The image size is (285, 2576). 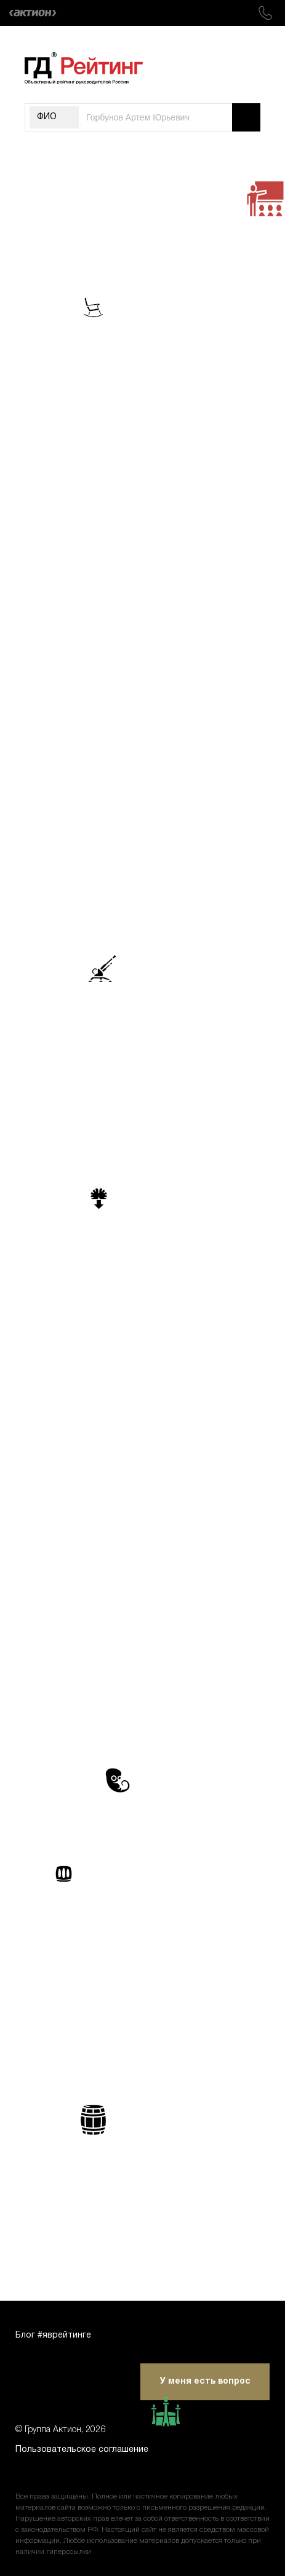 What do you see at coordinates (63, 1874) in the screenshot?
I see `barrel or cask item in a game inventory` at bounding box center [63, 1874].